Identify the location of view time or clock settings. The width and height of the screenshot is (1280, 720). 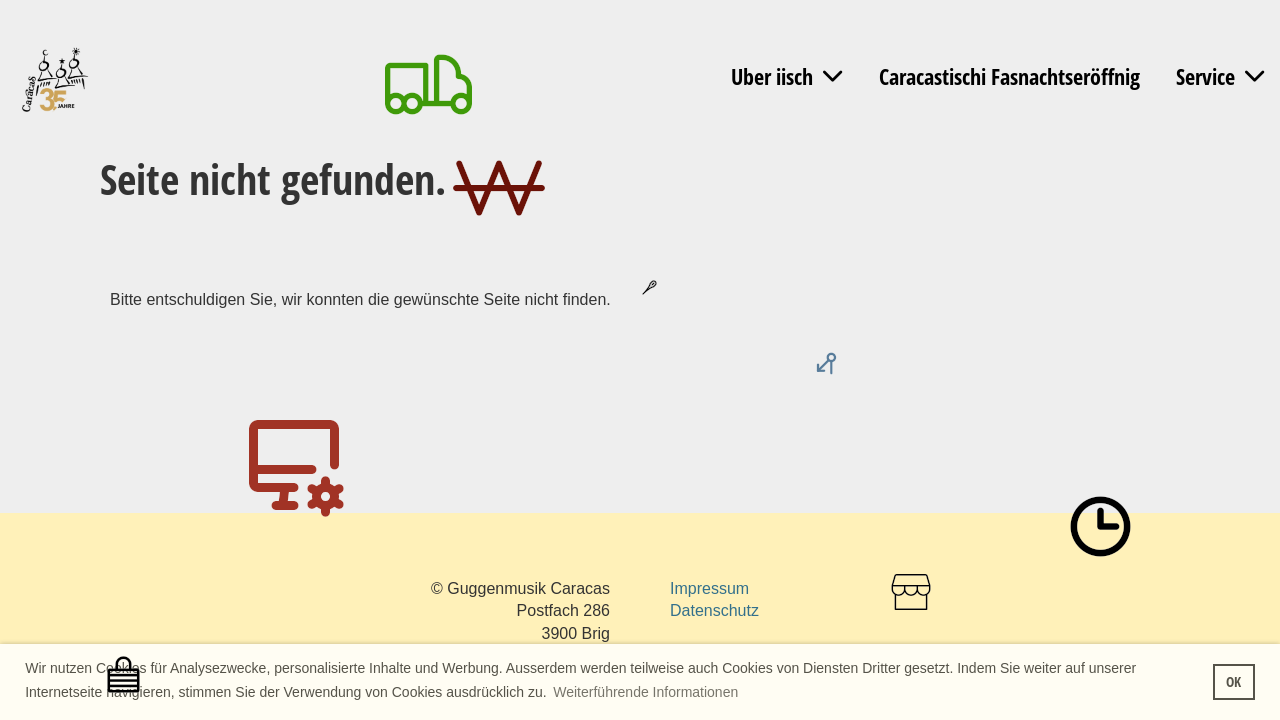
(1100, 526).